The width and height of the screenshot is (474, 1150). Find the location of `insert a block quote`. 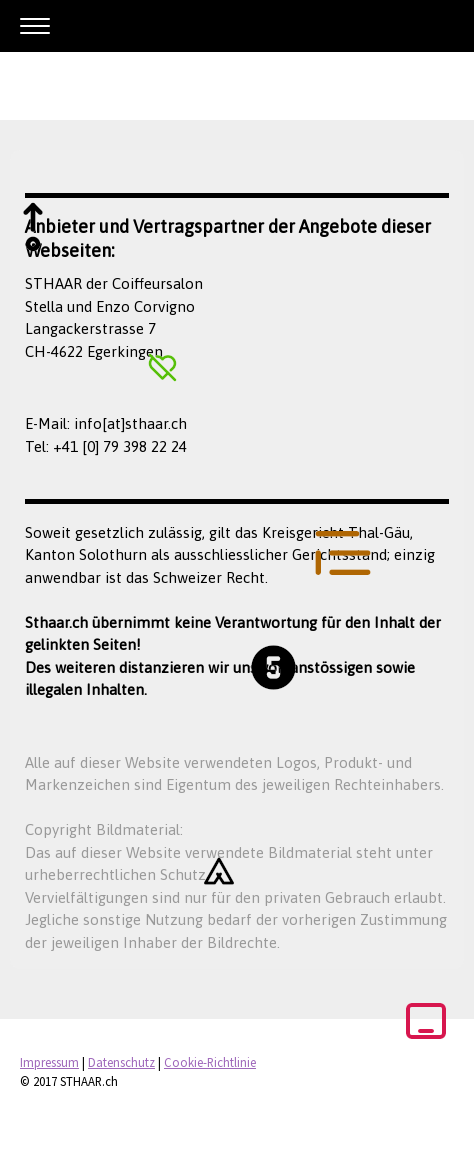

insert a block quote is located at coordinates (343, 553).